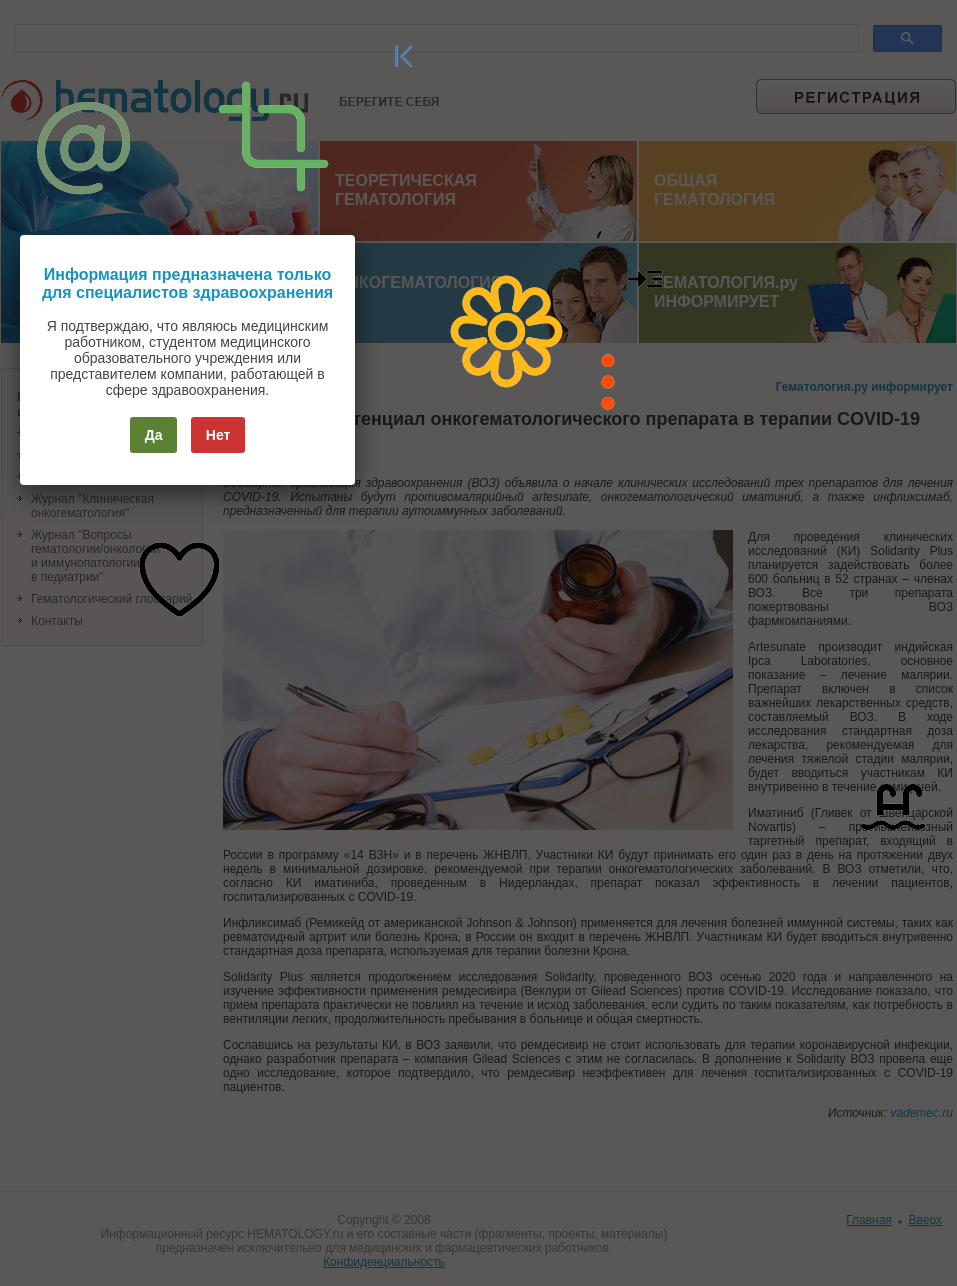 This screenshot has height=1286, width=957. What do you see at coordinates (83, 148) in the screenshot?
I see `mention a user in a post or comment` at bounding box center [83, 148].